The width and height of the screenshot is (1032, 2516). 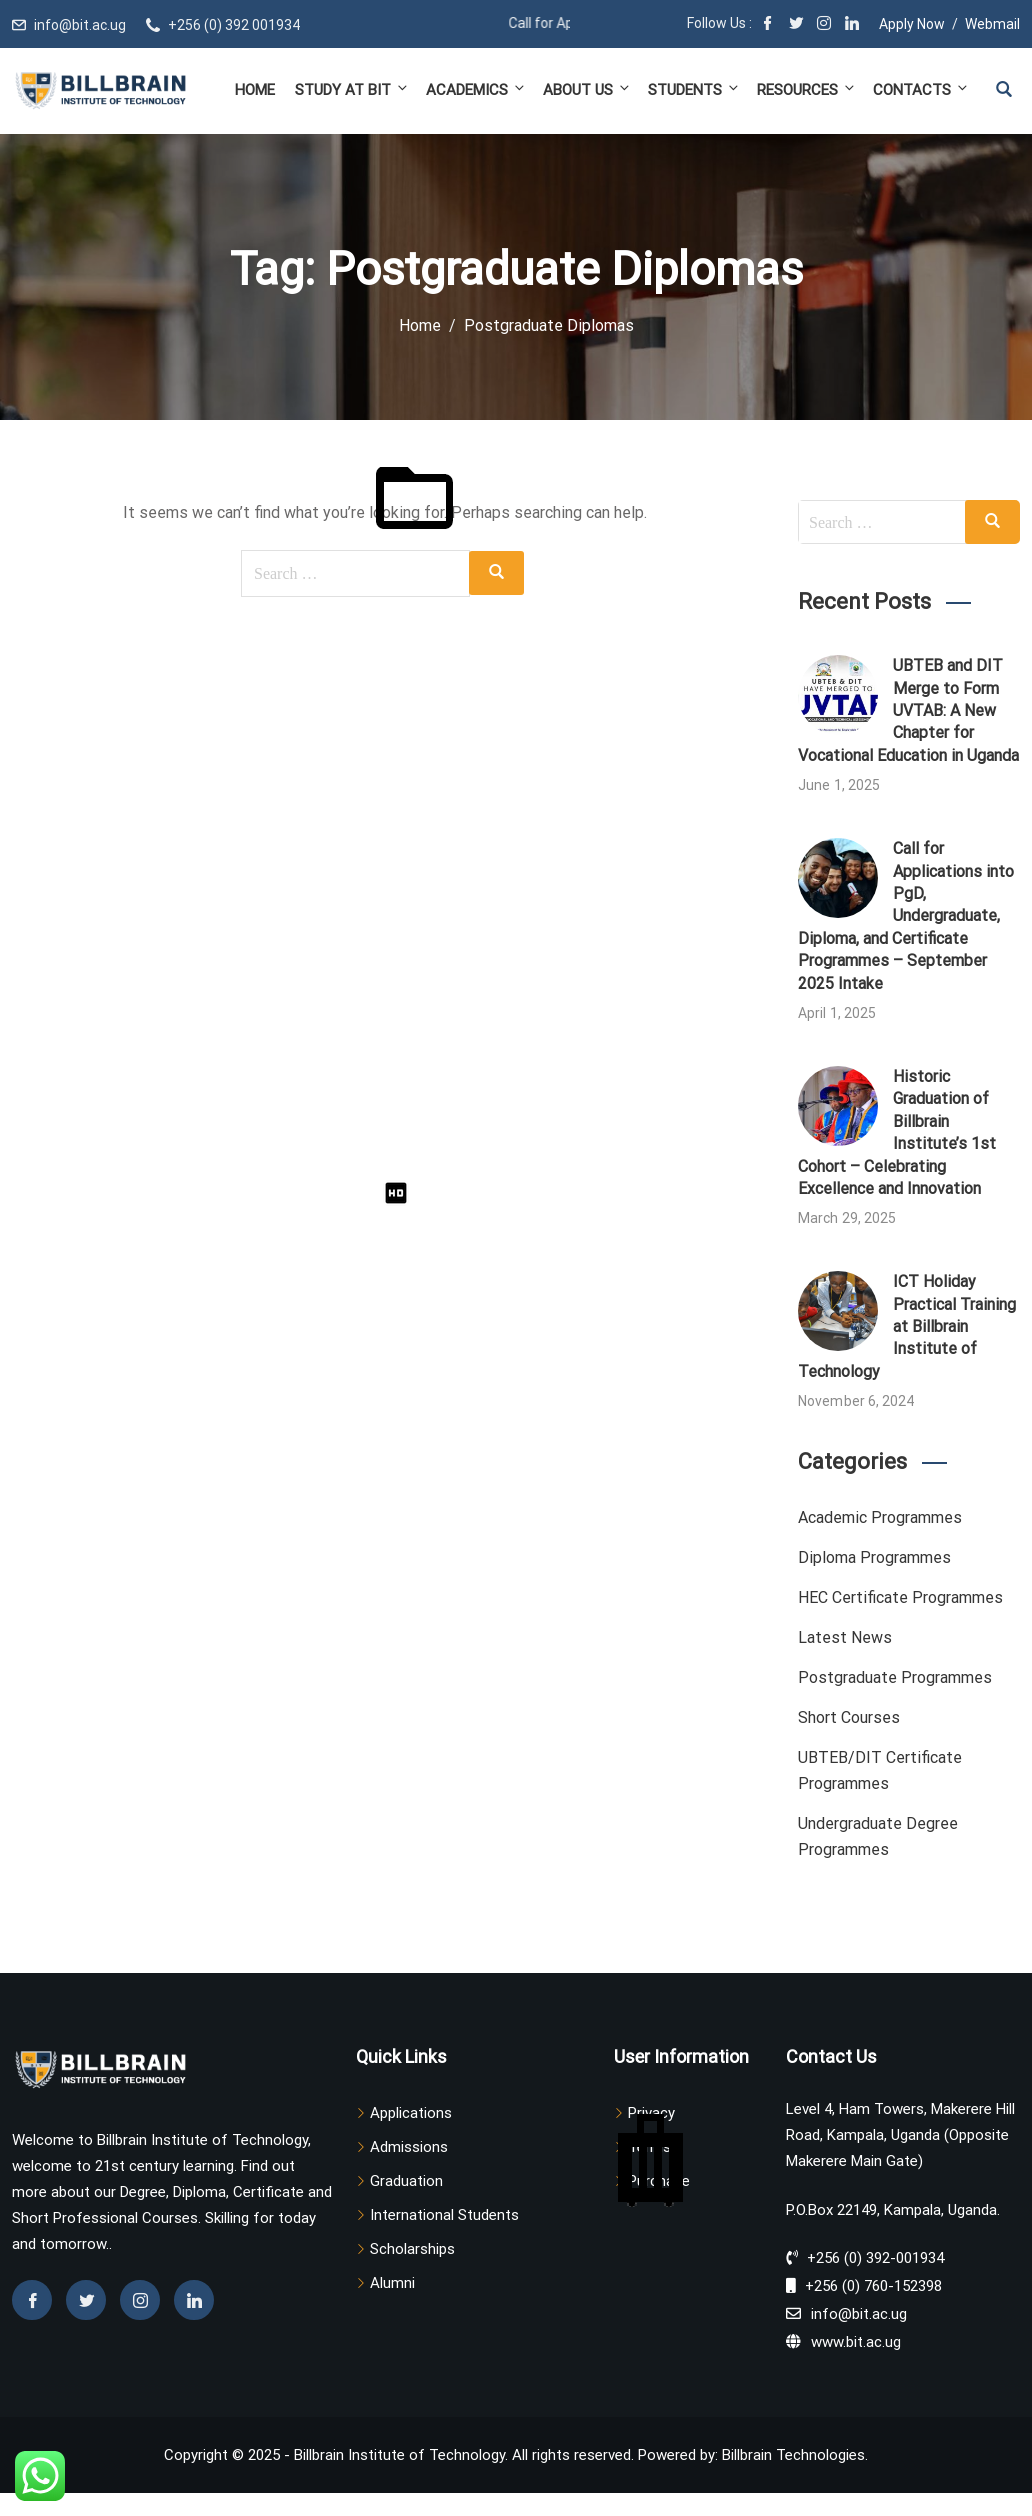 What do you see at coordinates (414, 497) in the screenshot?
I see `open or access a folder` at bounding box center [414, 497].